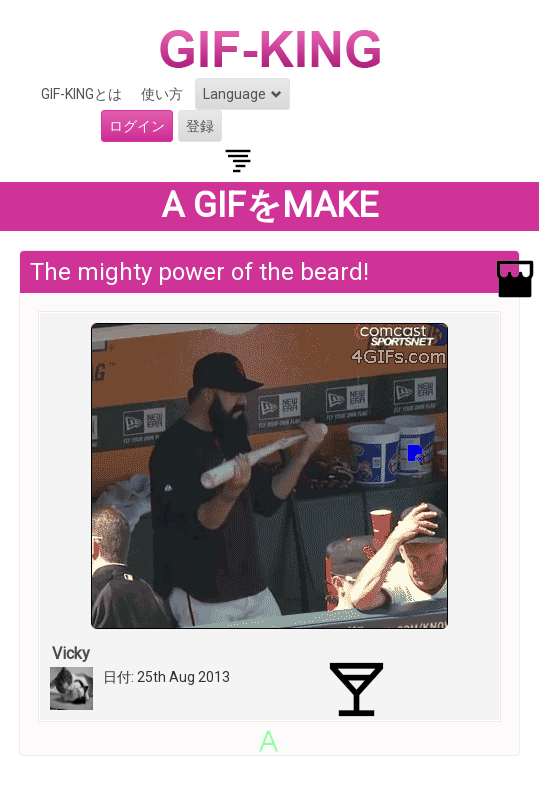 This screenshot has width=539, height=785. Describe the element at coordinates (415, 453) in the screenshot. I see `close or dismiss the current file` at that location.